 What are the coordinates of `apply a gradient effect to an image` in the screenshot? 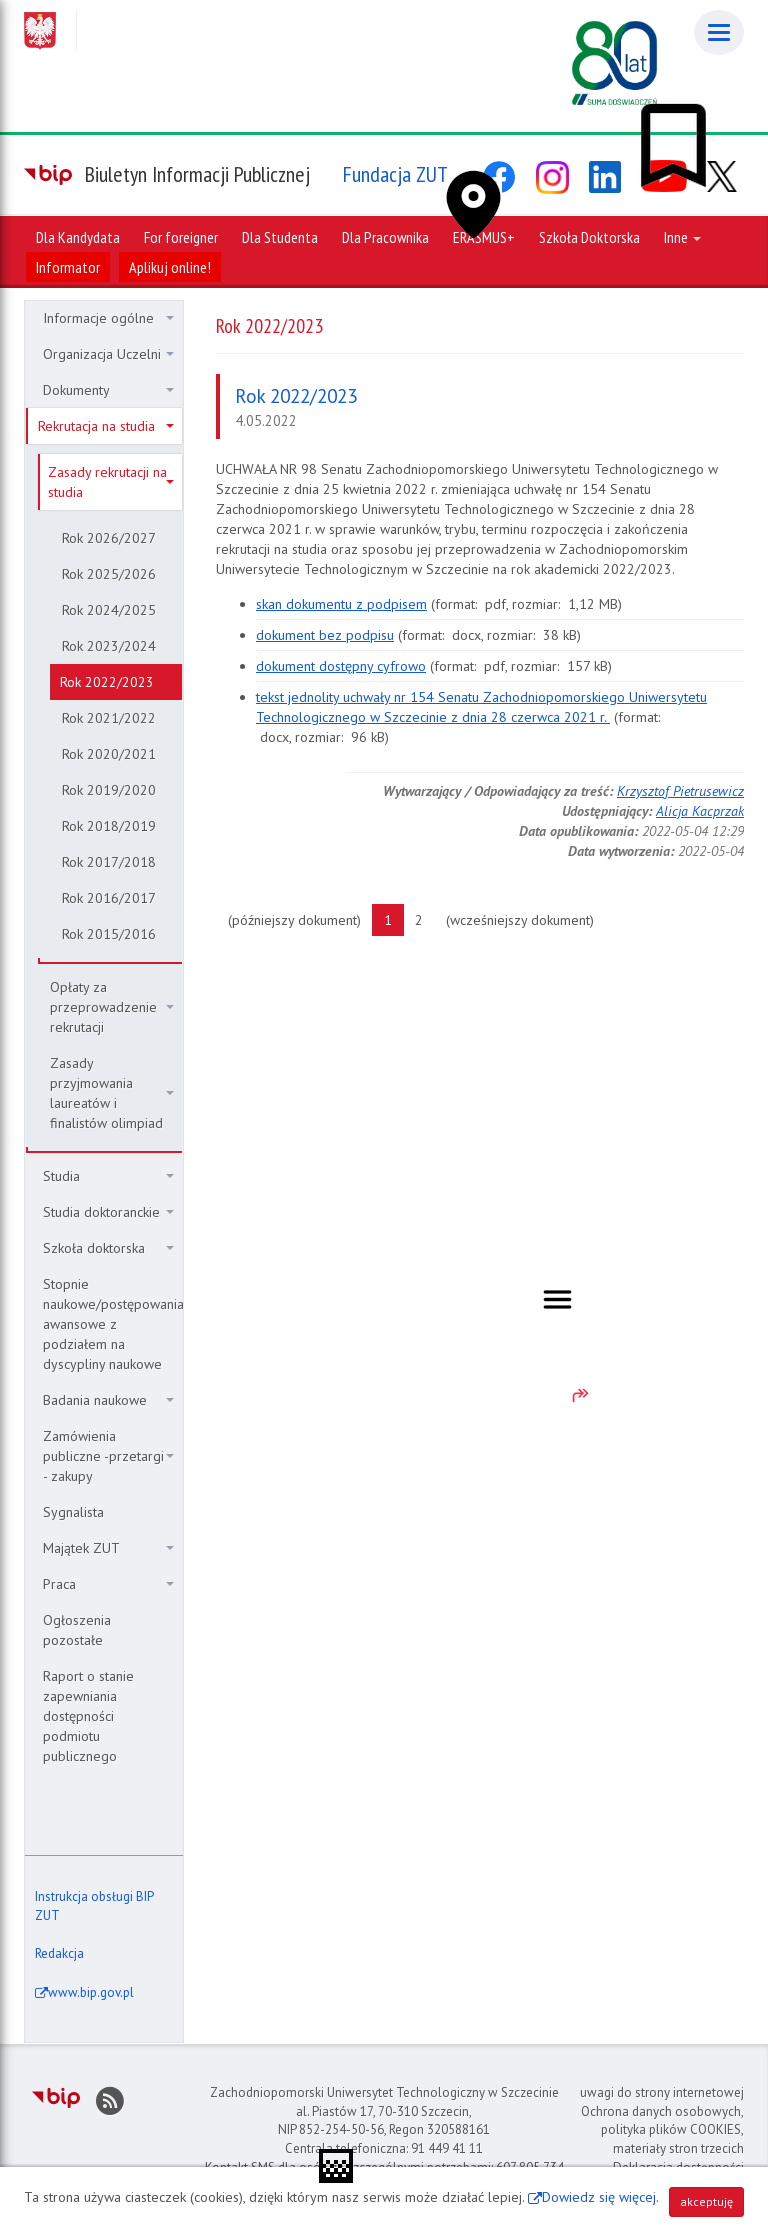 It's located at (336, 2166).